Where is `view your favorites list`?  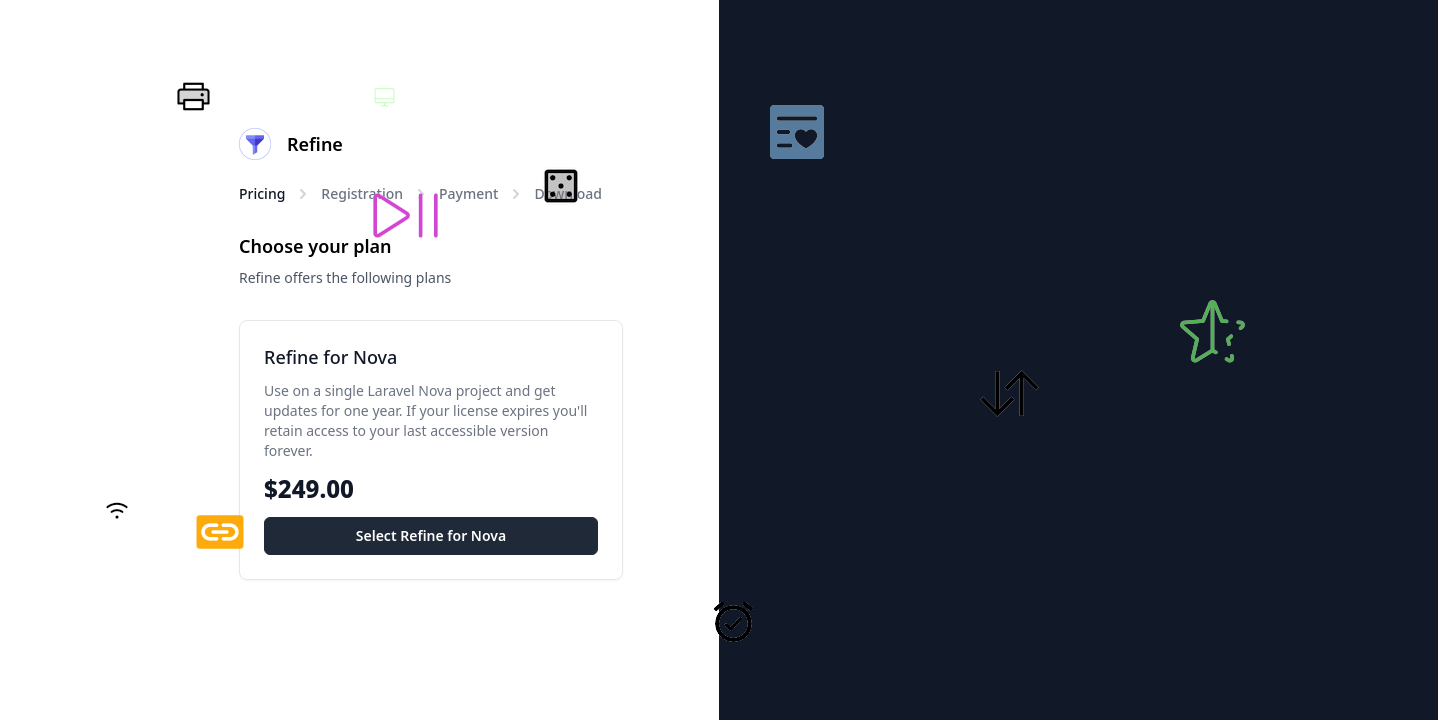
view your favorites list is located at coordinates (797, 132).